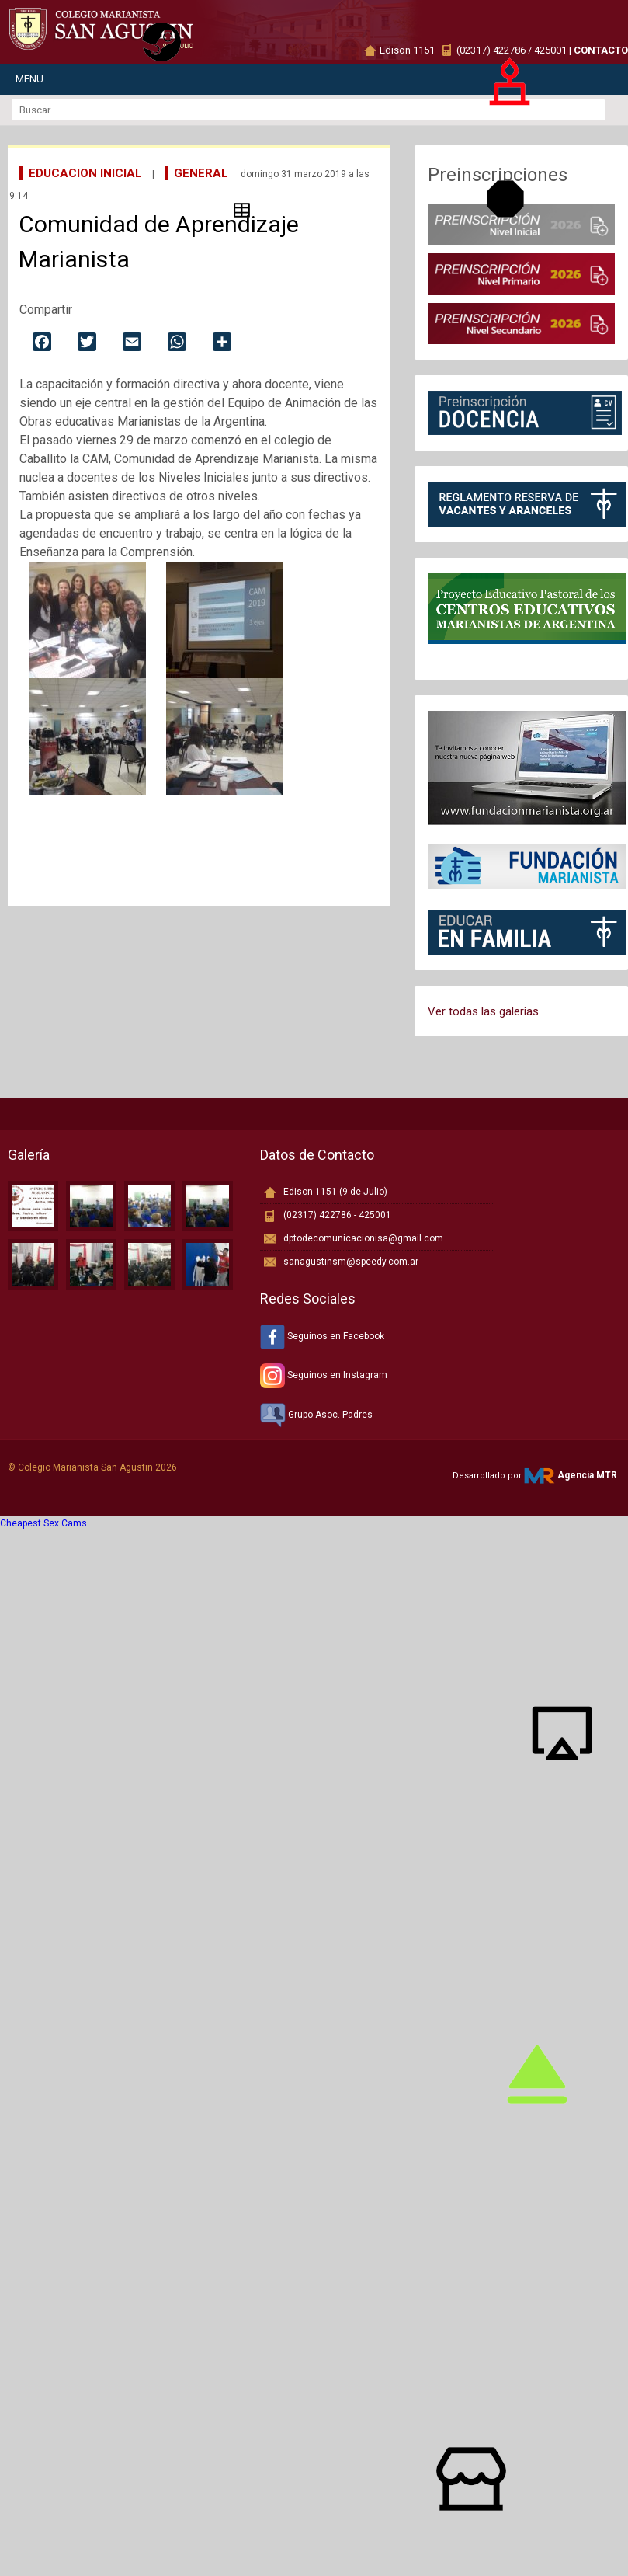 This screenshot has width=628, height=2576. Describe the element at coordinates (562, 1733) in the screenshot. I see `stream content to an external display via airplay` at that location.